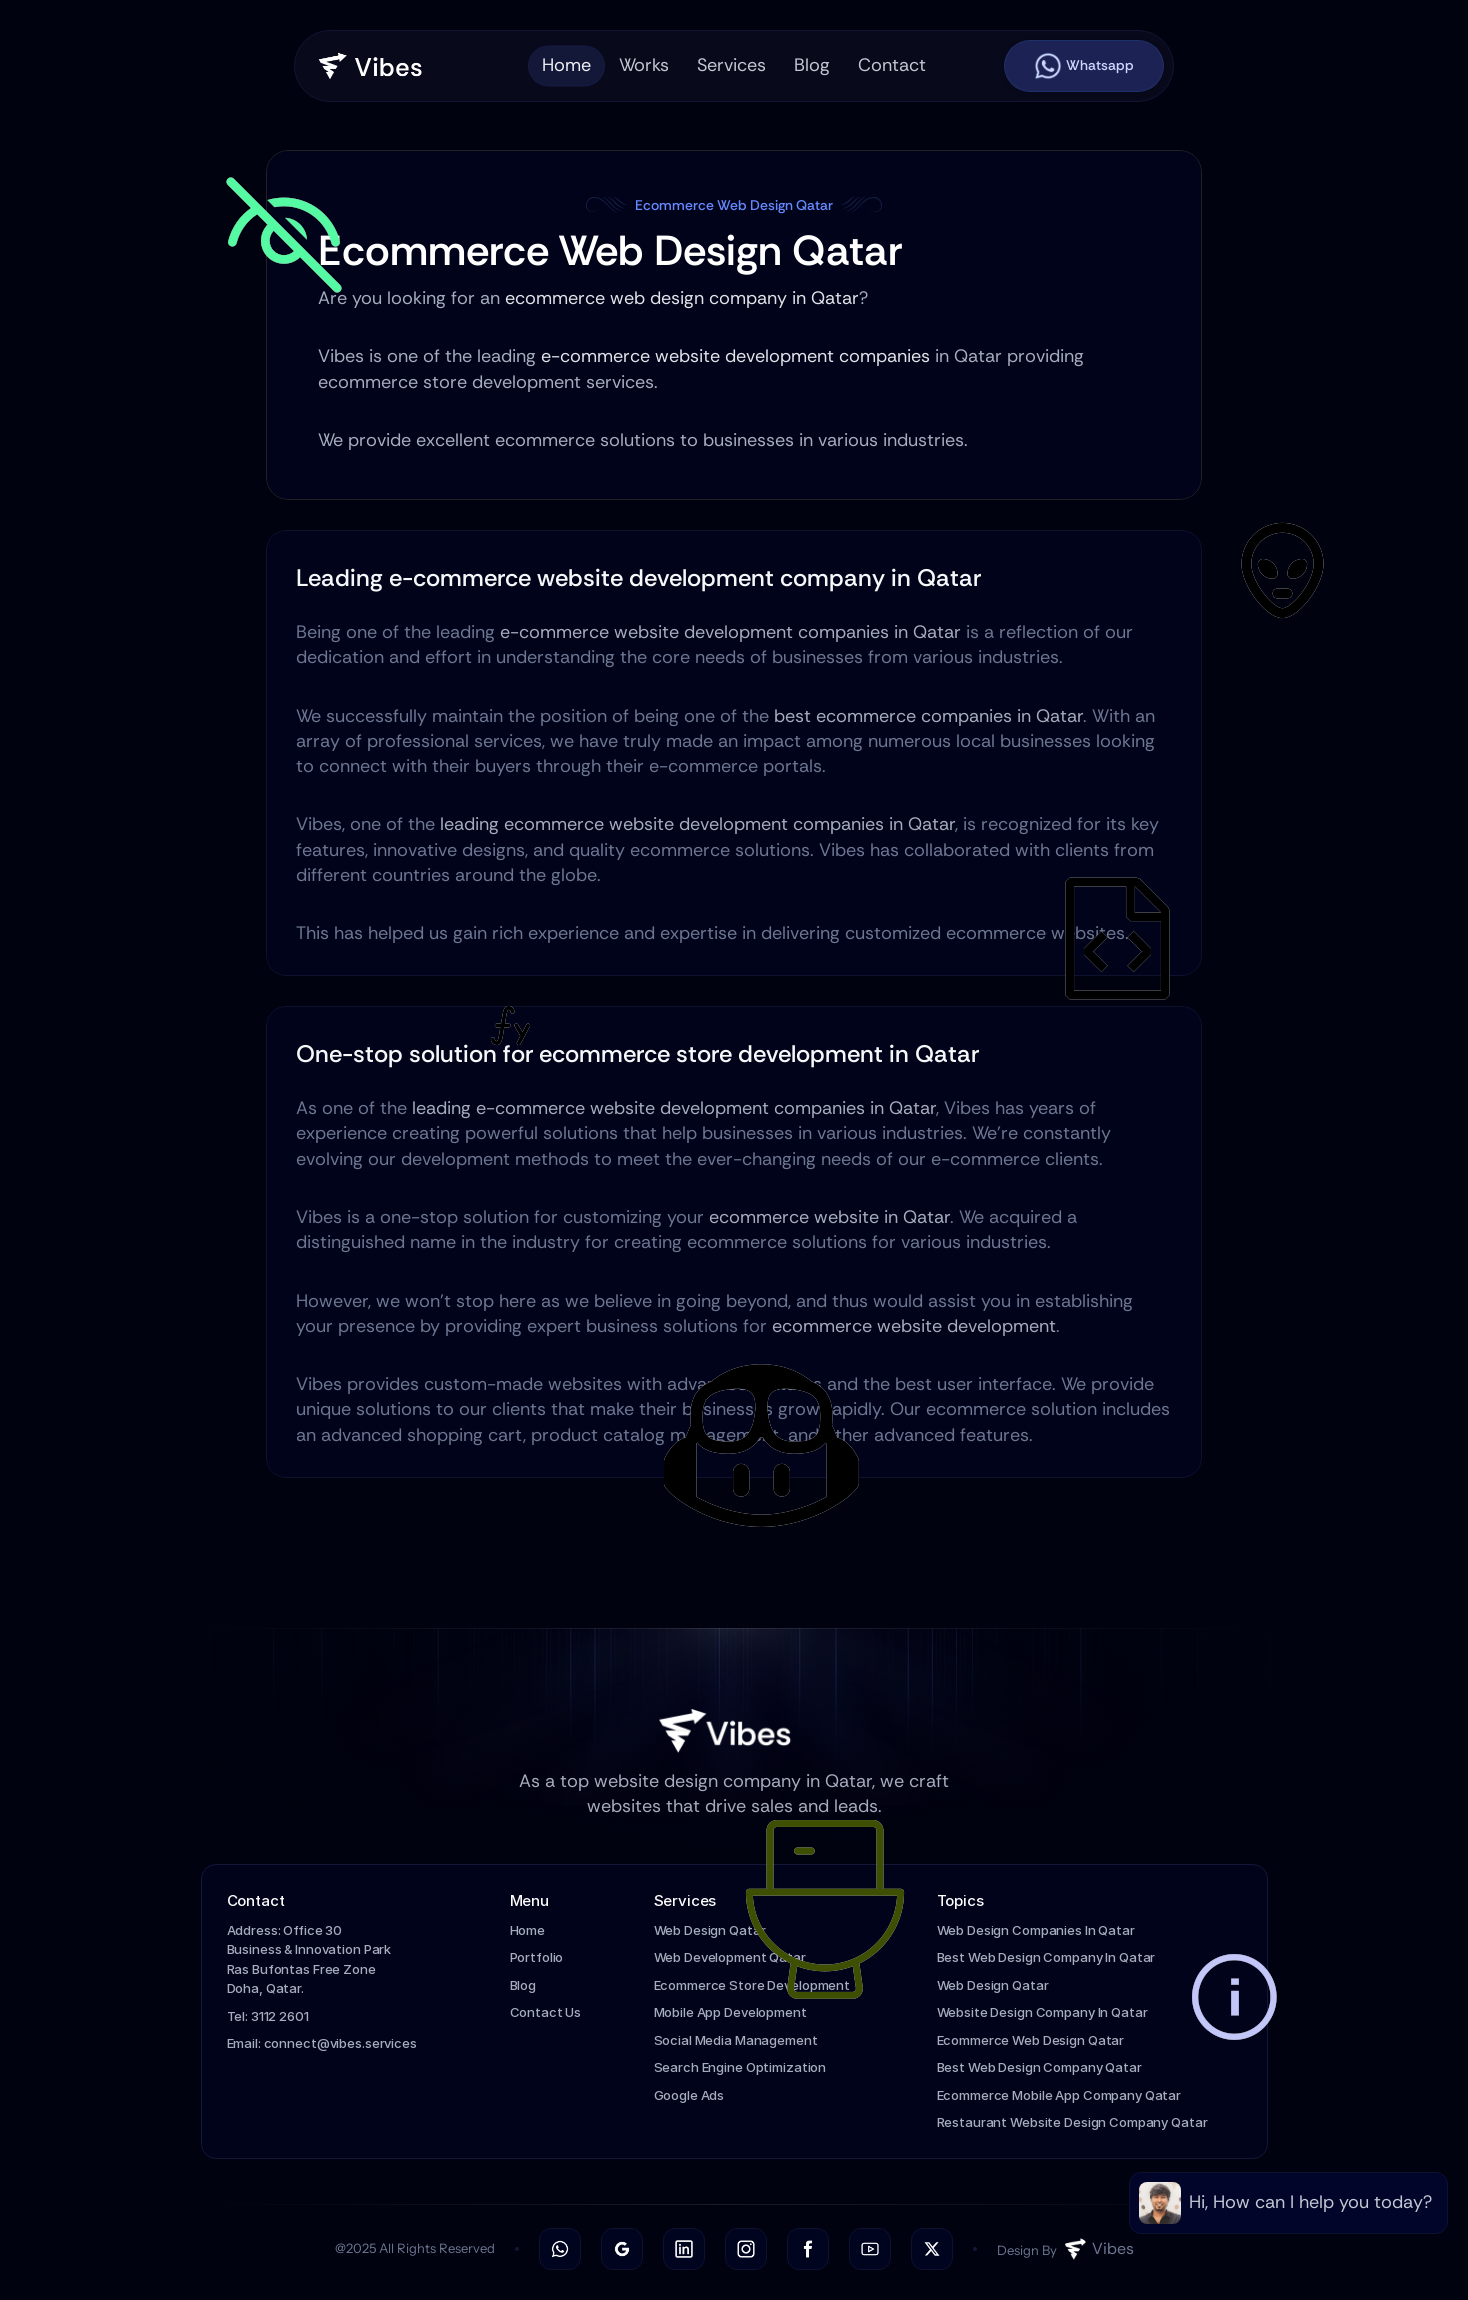  What do you see at coordinates (1117, 938) in the screenshot?
I see `open a code or source file` at bounding box center [1117, 938].